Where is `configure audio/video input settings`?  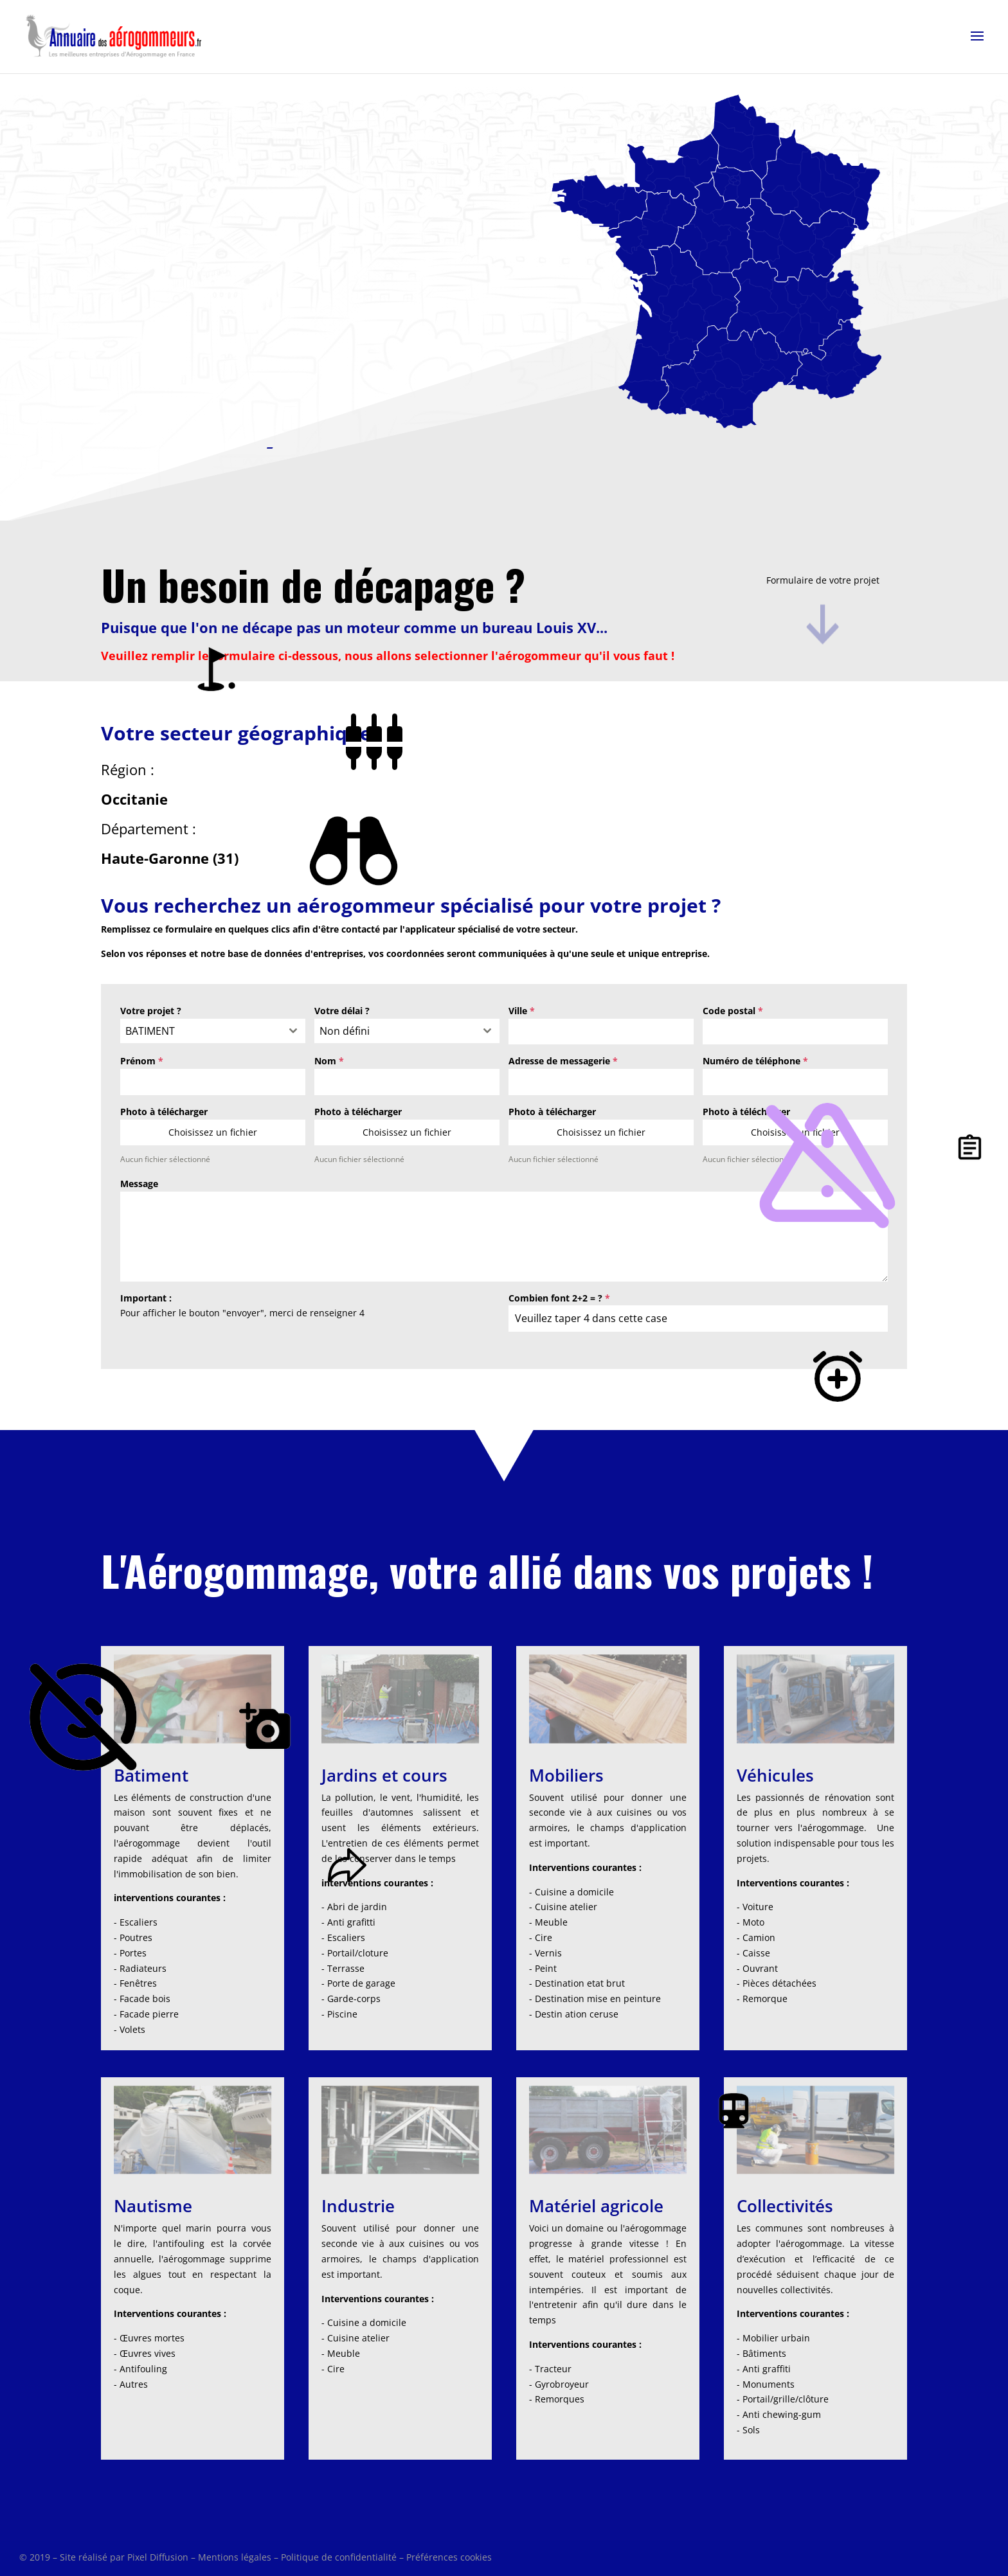 configure audio/video input settings is located at coordinates (374, 742).